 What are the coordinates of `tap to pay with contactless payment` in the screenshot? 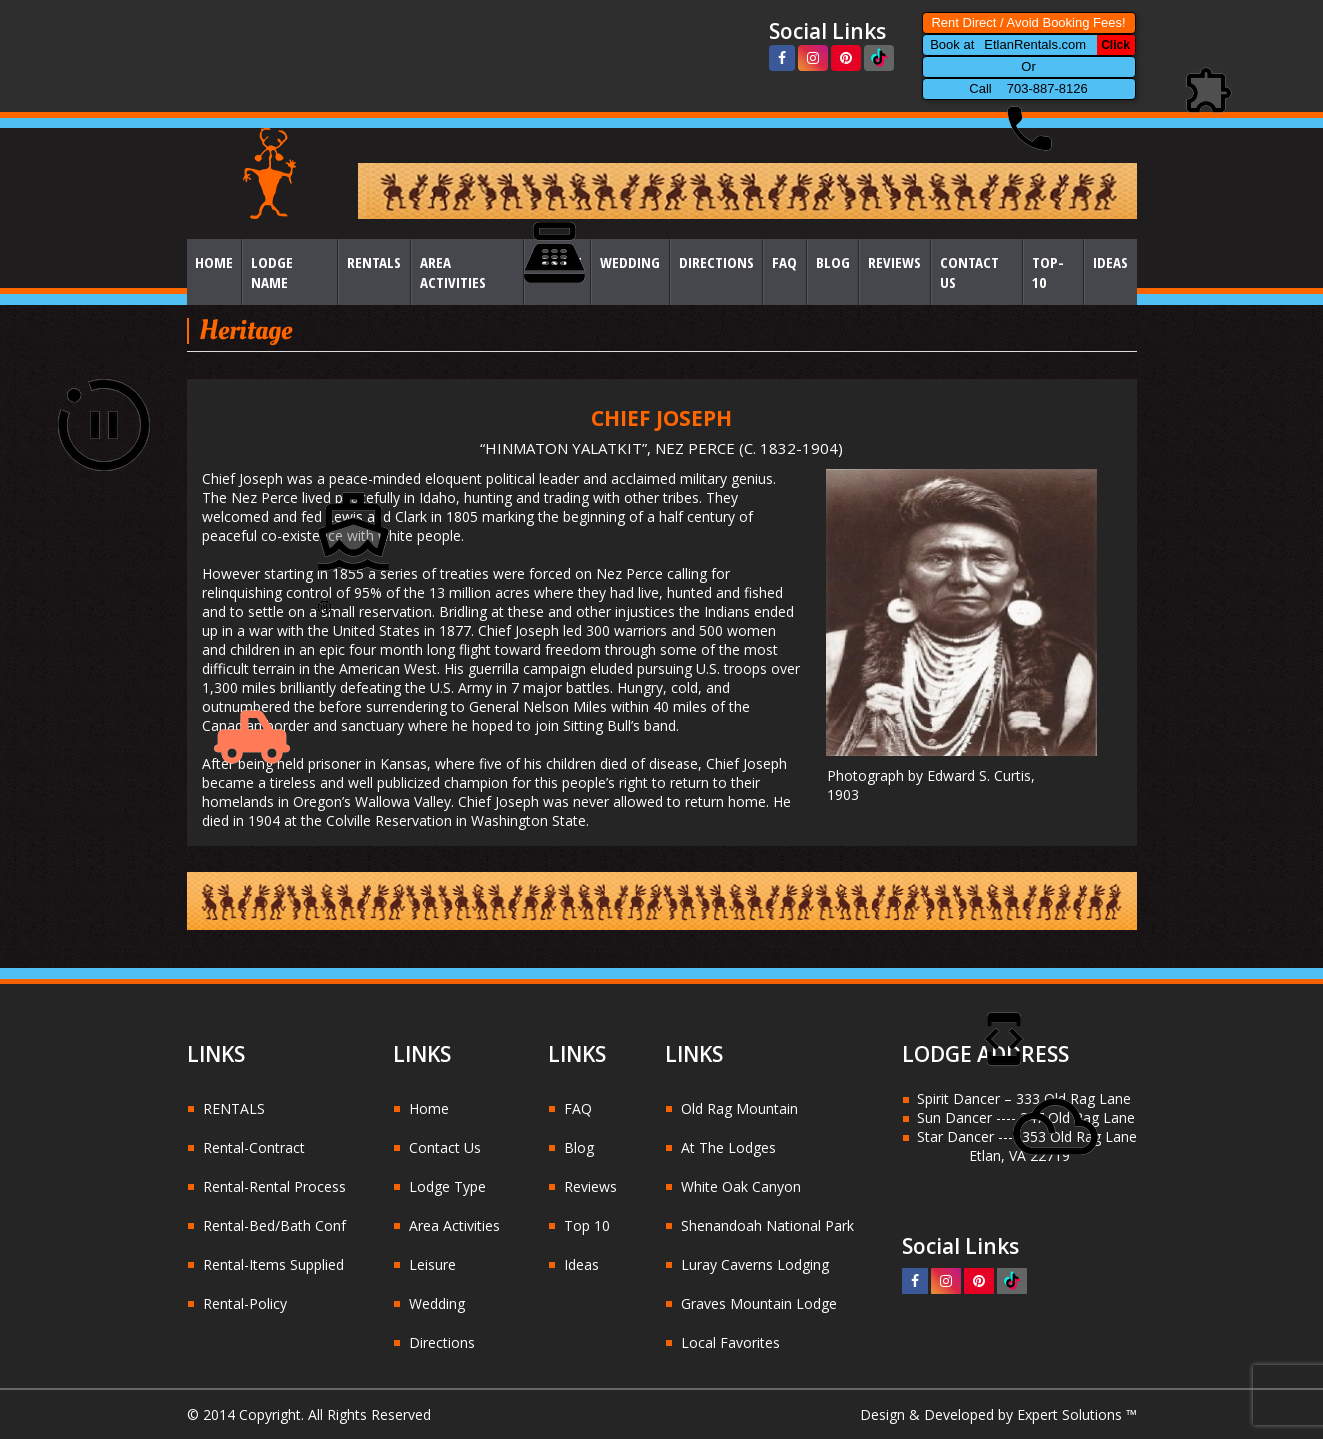 It's located at (324, 607).